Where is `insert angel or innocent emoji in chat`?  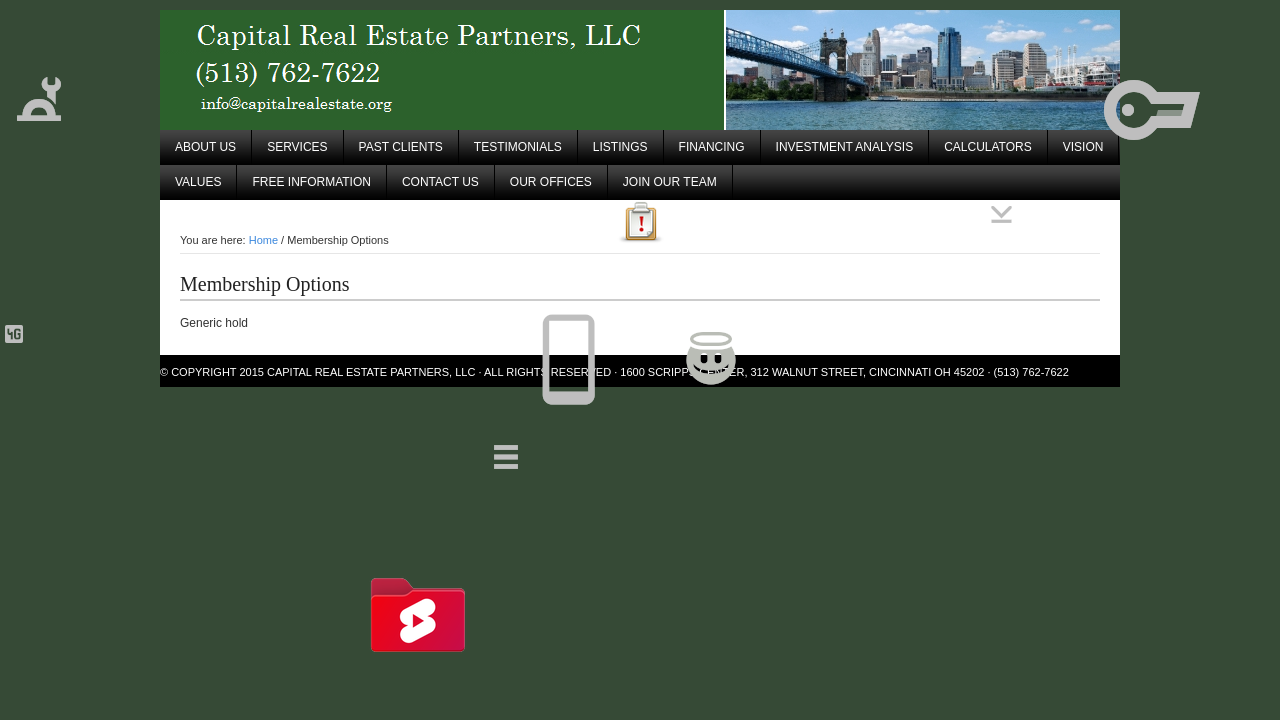 insert angel or innocent emoji in chat is located at coordinates (711, 360).